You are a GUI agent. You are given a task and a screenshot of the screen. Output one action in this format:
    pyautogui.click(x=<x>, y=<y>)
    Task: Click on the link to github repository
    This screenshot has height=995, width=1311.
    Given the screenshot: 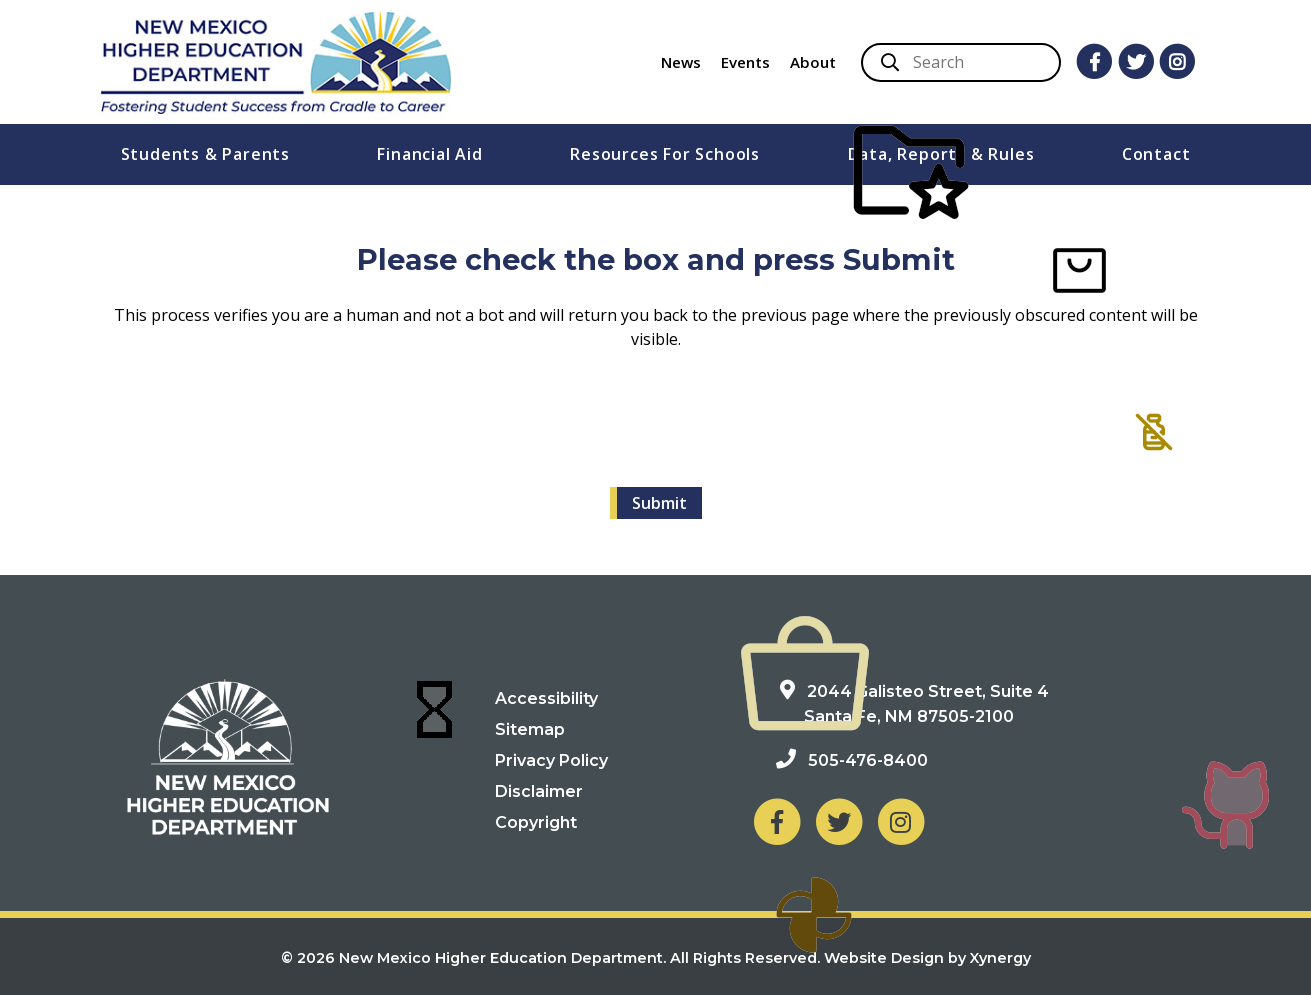 What is the action you would take?
    pyautogui.click(x=1233, y=803)
    